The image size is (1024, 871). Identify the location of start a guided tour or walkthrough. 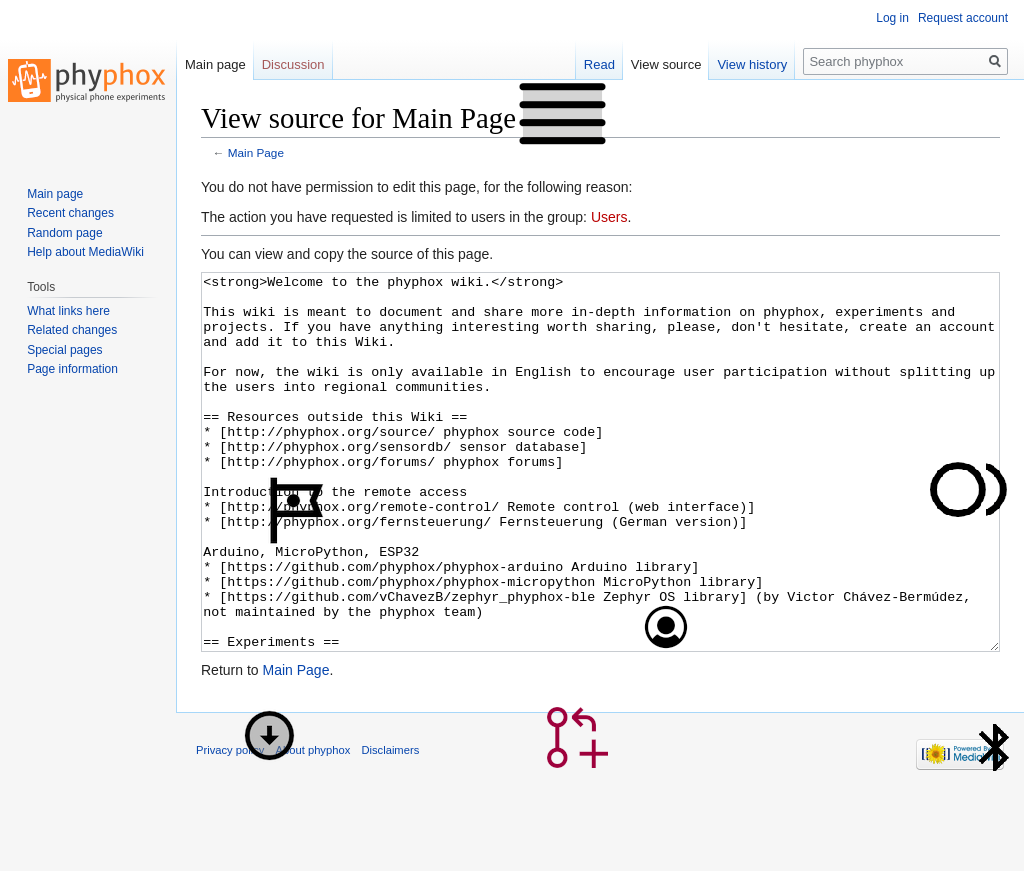
(293, 510).